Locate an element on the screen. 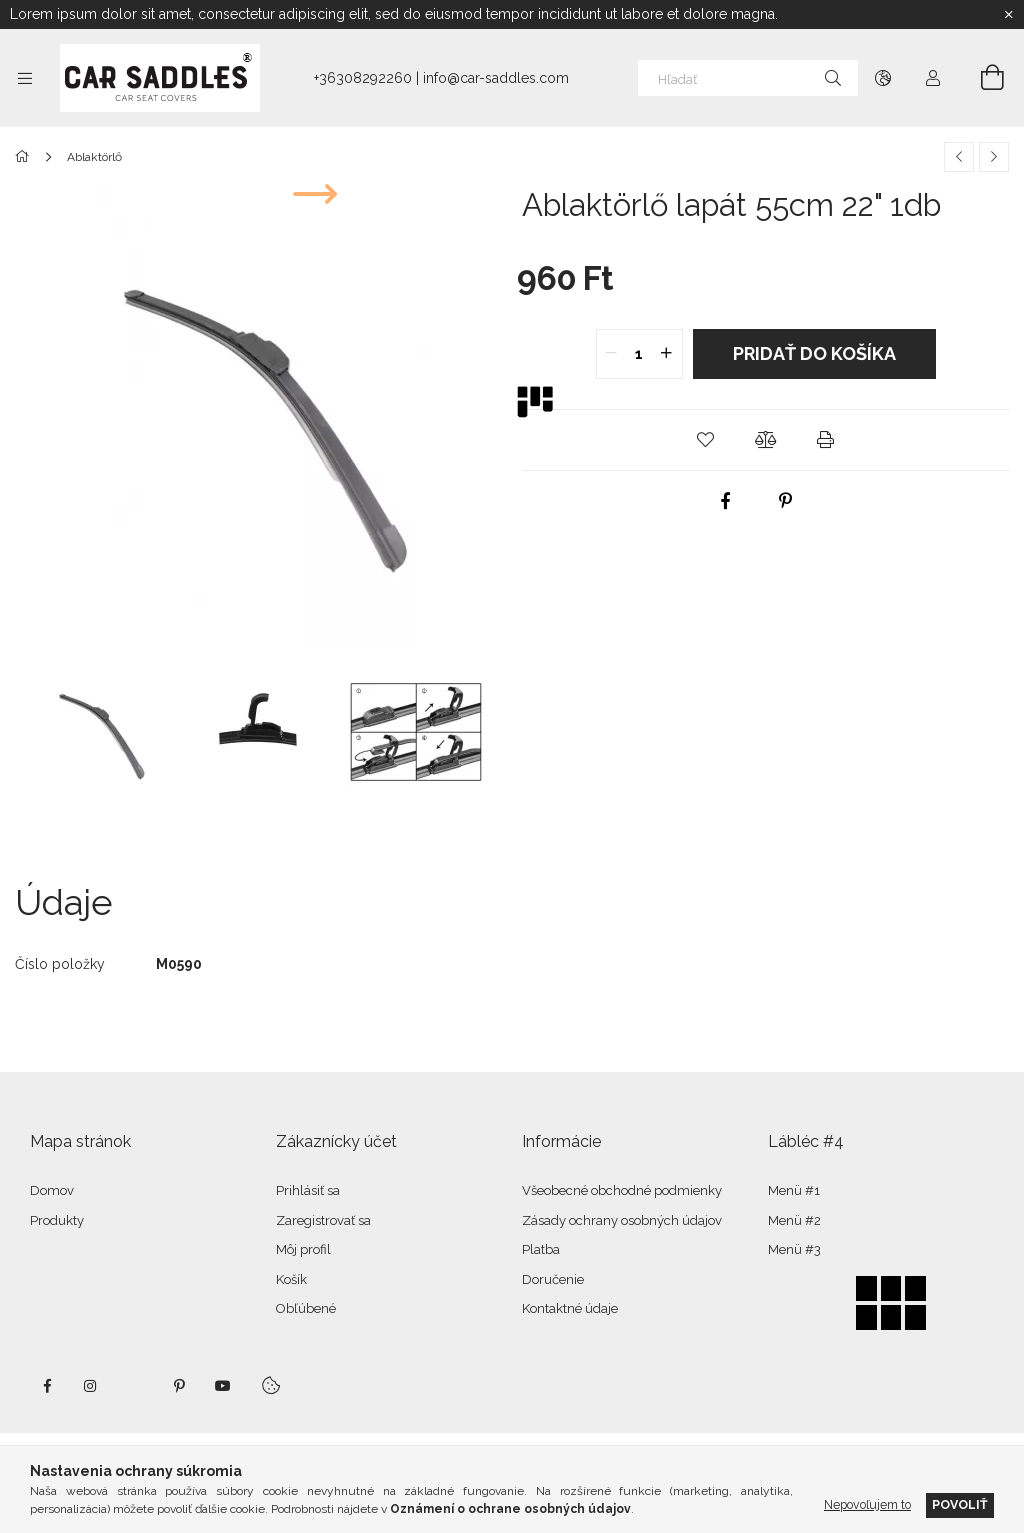  open kanban board view is located at coordinates (534, 400).